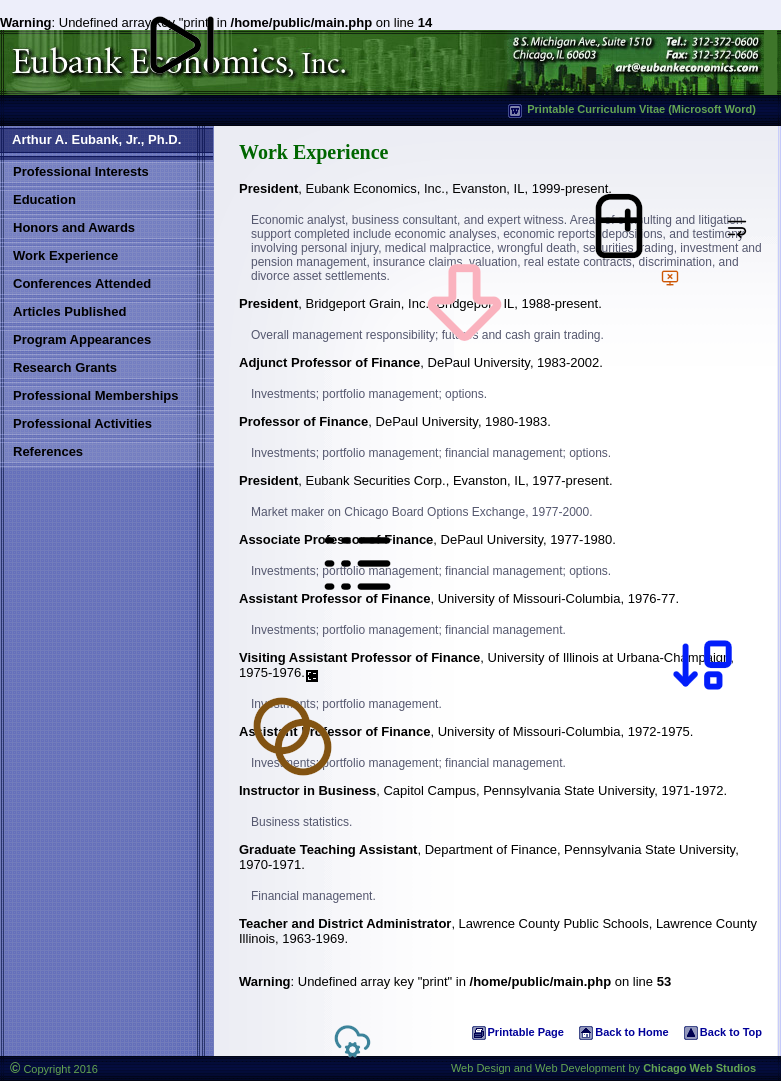 Image resolution: width=781 pixels, height=1081 pixels. I want to click on blend or merge layers together, so click(292, 736).